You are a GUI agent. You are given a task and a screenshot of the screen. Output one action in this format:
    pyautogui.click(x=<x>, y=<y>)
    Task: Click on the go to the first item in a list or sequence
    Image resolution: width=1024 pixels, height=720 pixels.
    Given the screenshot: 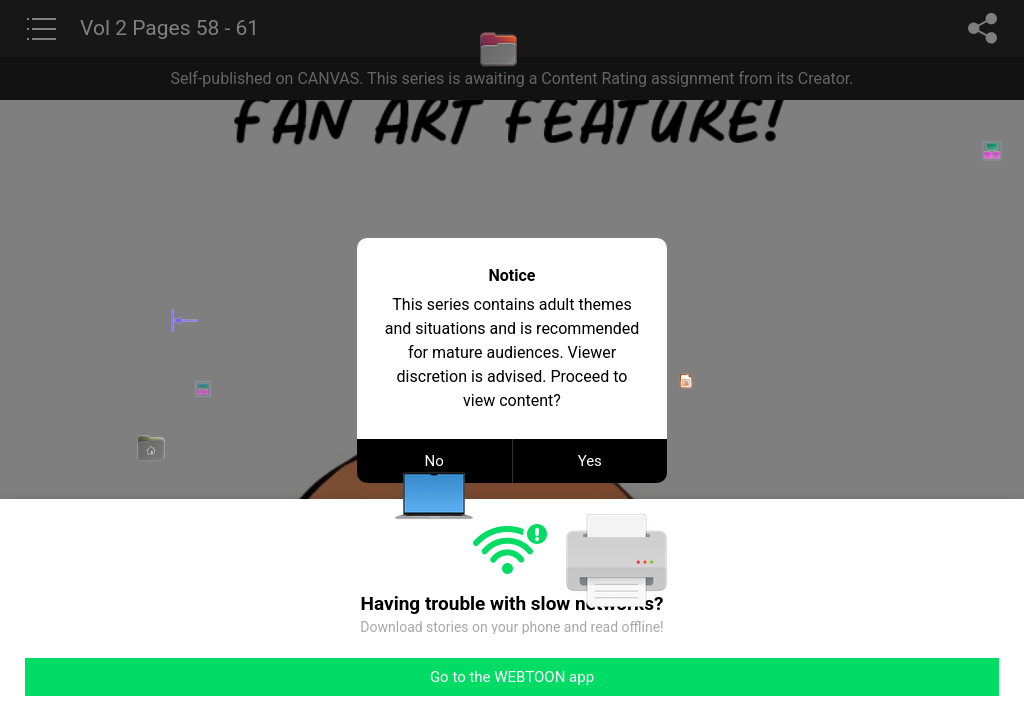 What is the action you would take?
    pyautogui.click(x=184, y=320)
    